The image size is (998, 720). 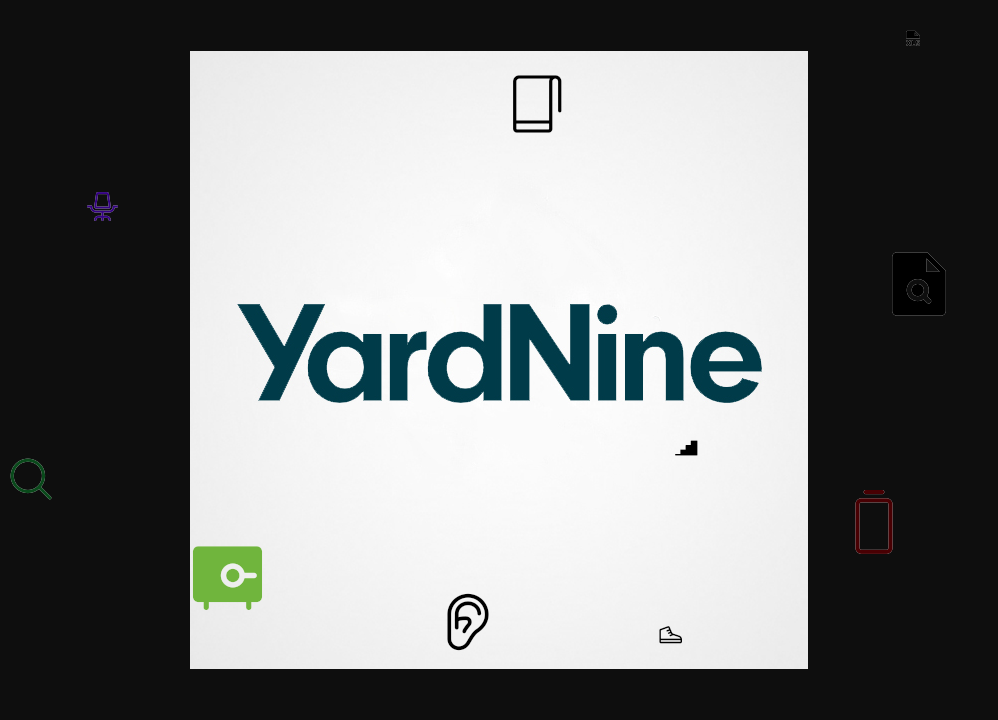 I want to click on search for content, so click(x=31, y=479).